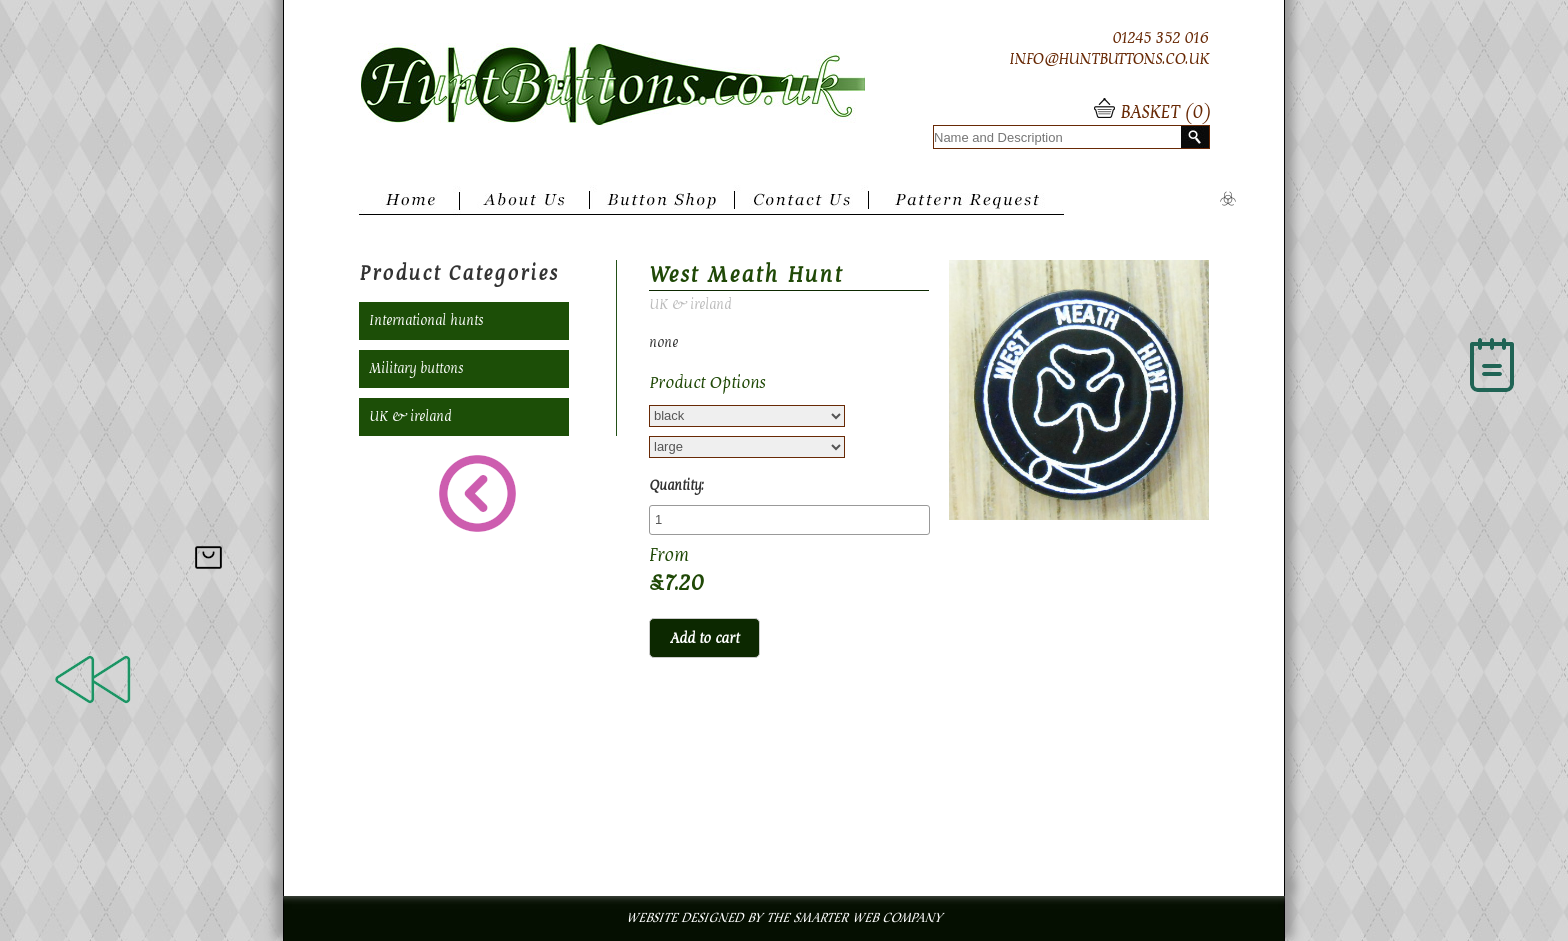 The height and width of the screenshot is (941, 1568). What do you see at coordinates (477, 493) in the screenshot?
I see `go back to the previous screen` at bounding box center [477, 493].